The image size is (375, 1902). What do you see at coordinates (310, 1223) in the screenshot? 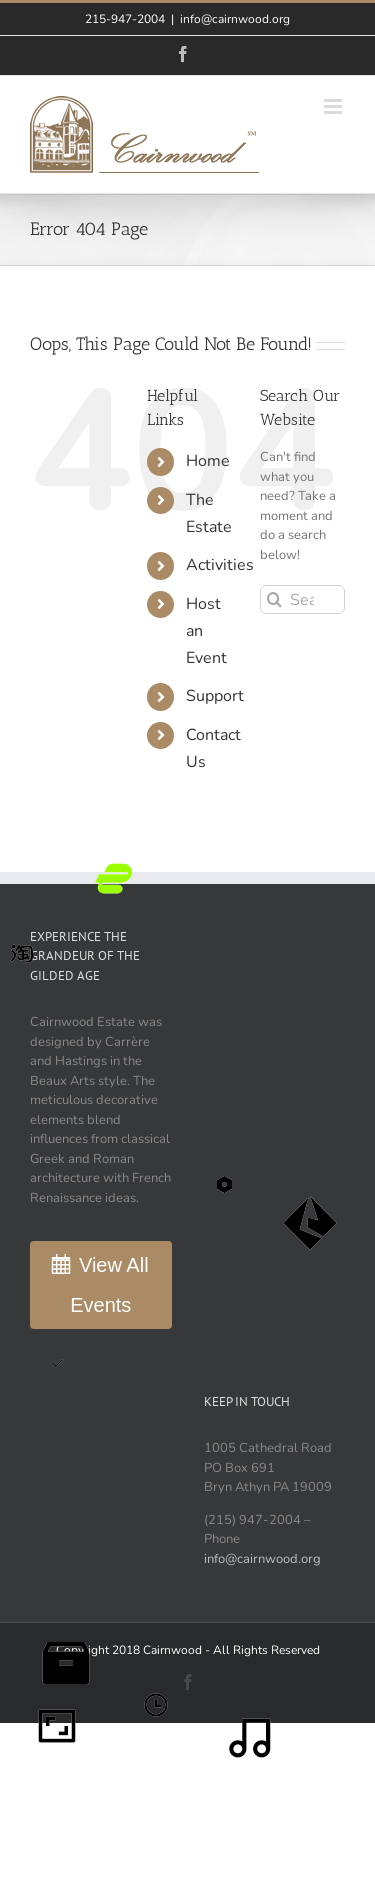
I see `open informatica application` at bounding box center [310, 1223].